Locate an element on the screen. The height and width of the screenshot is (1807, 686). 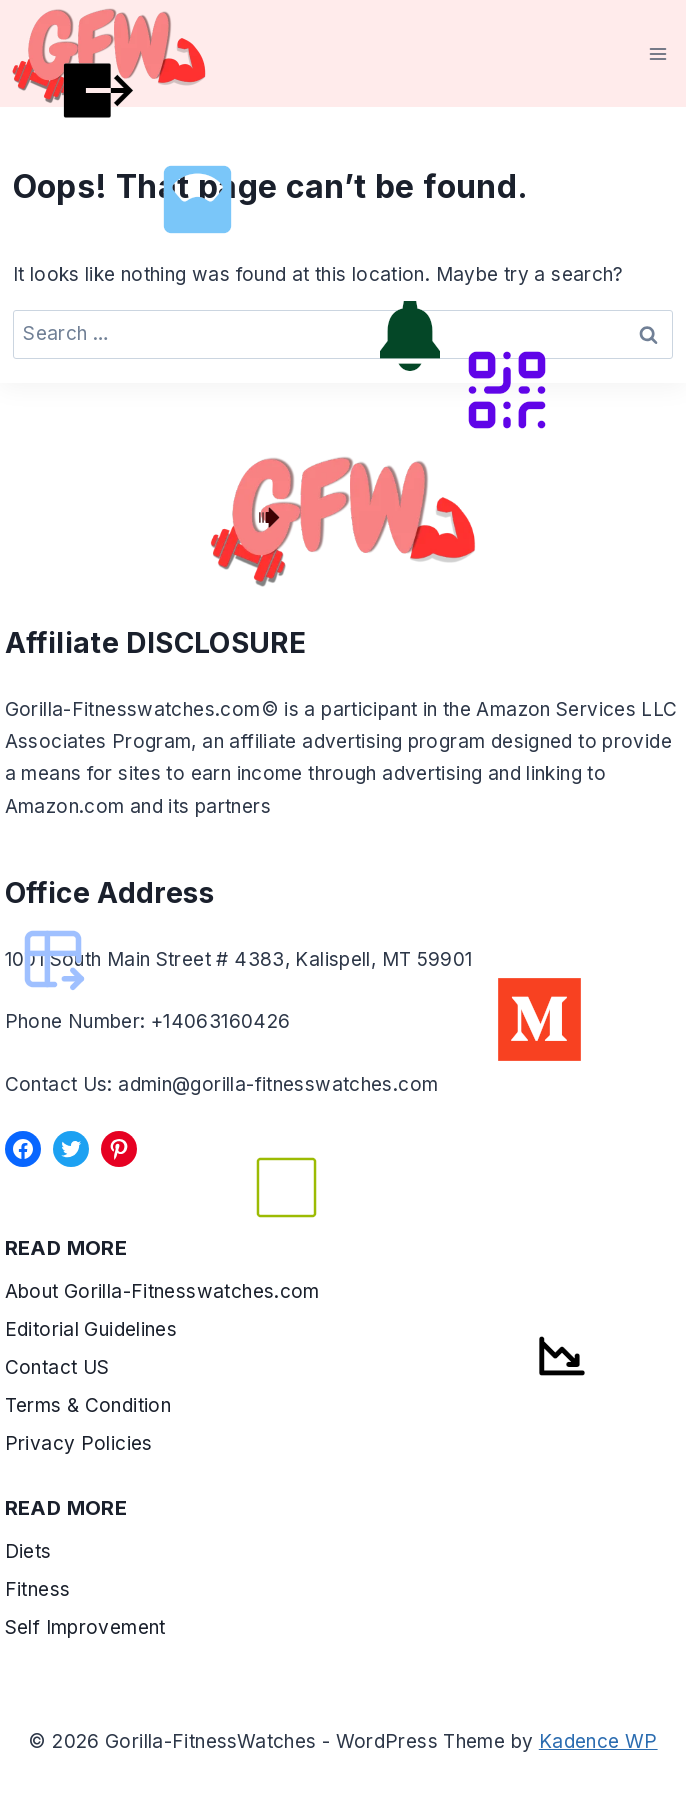
view your notifications is located at coordinates (410, 336).